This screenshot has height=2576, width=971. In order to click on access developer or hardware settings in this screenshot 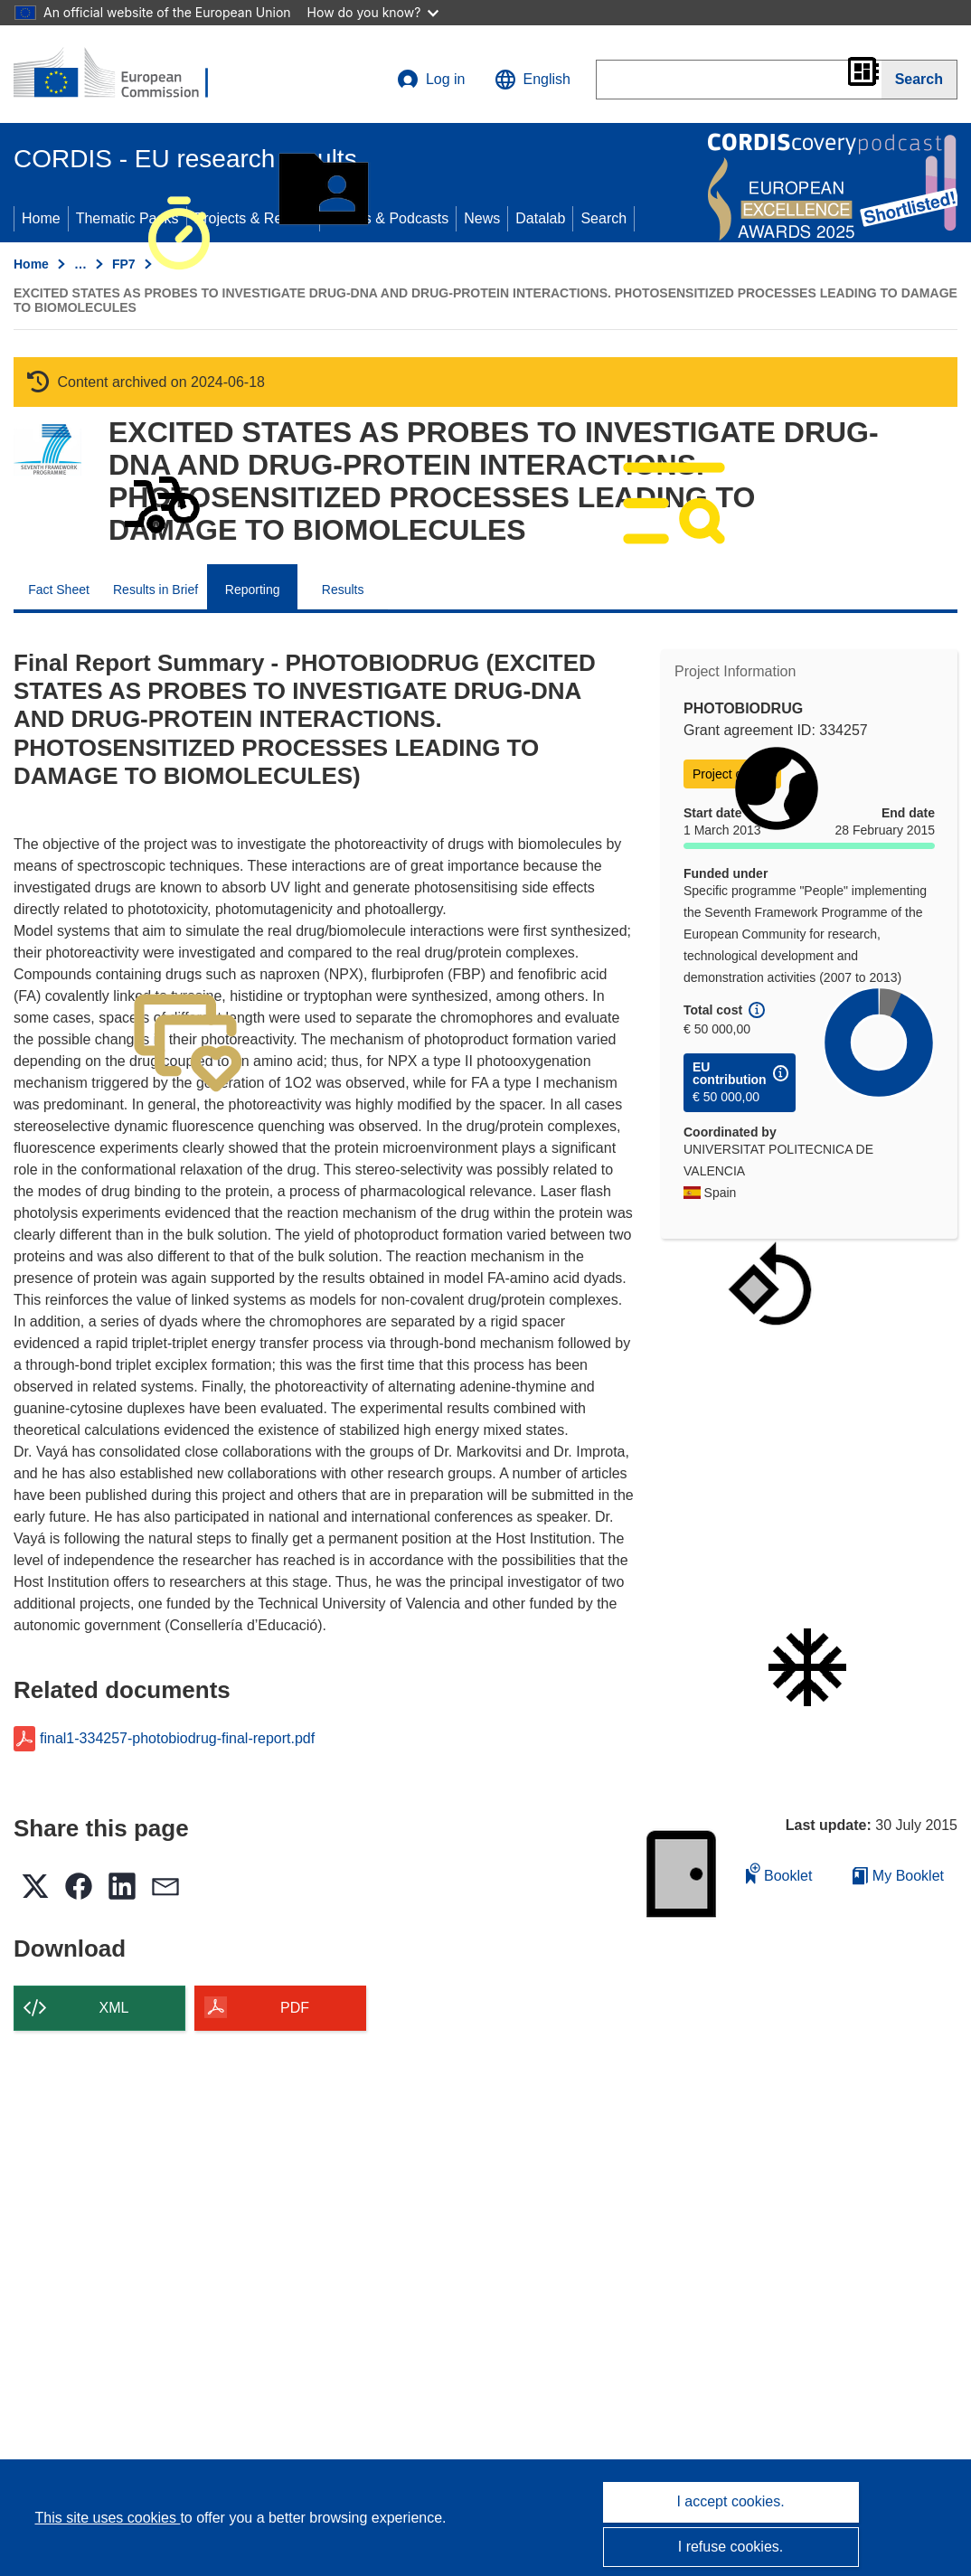, I will do `click(863, 71)`.